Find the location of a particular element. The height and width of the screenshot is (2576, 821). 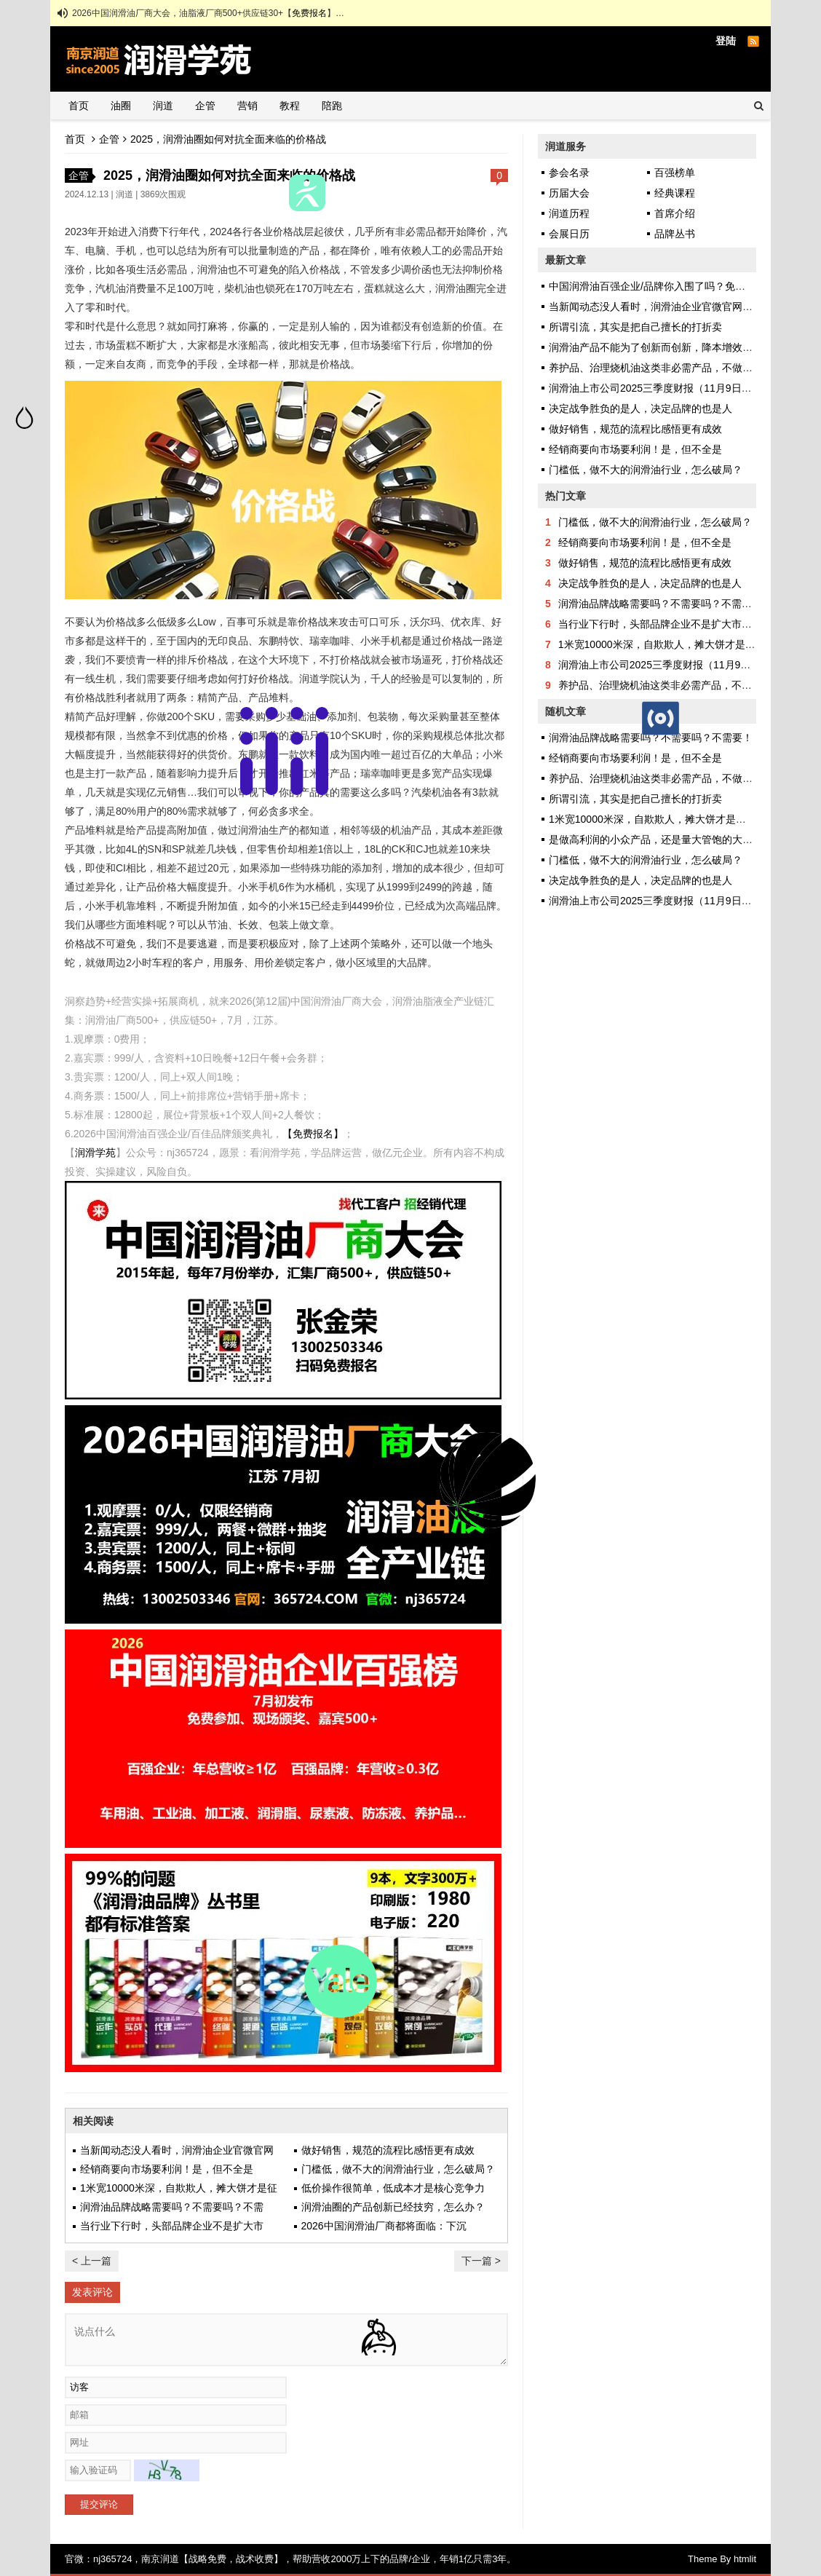

enable surround sound audio is located at coordinates (660, 718).